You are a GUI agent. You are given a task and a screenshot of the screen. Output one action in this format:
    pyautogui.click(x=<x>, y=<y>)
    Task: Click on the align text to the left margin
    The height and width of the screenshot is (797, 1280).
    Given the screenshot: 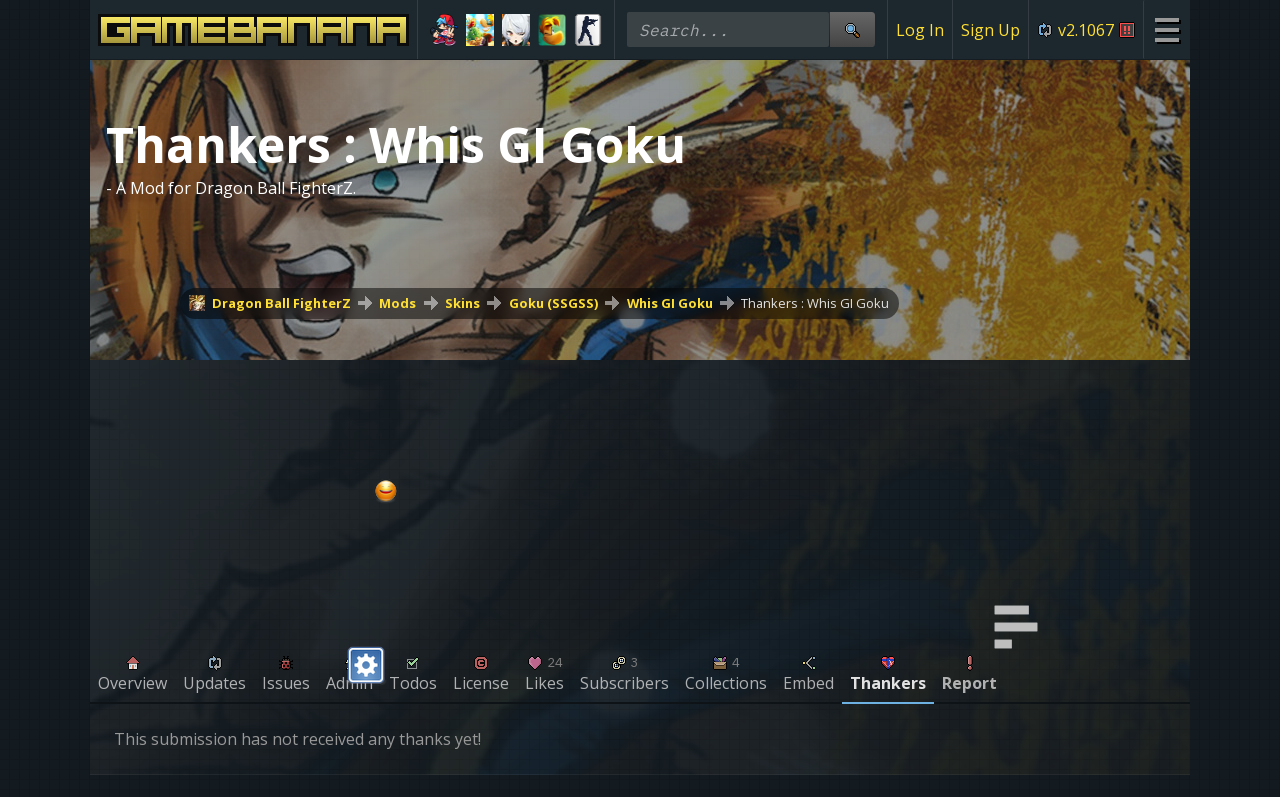 What is the action you would take?
    pyautogui.click(x=1016, y=627)
    